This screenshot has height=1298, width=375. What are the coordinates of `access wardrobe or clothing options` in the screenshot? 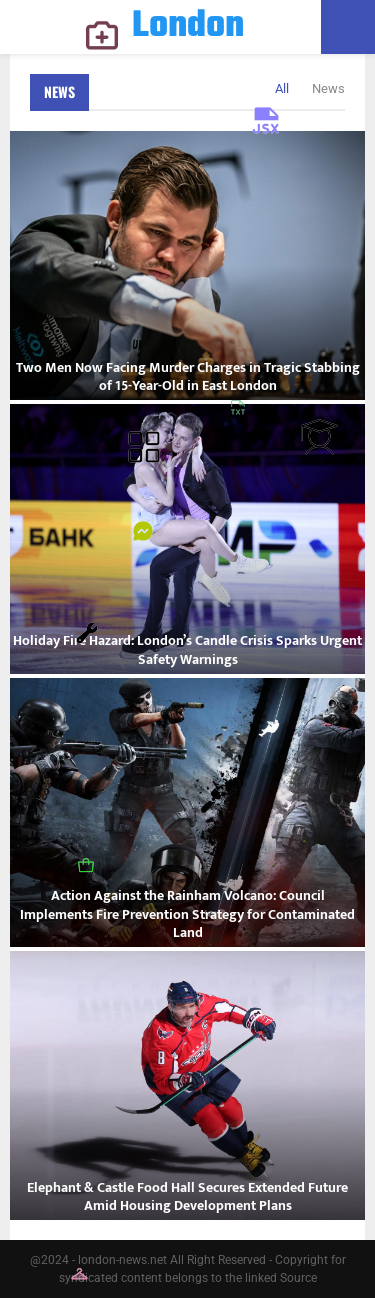 It's located at (79, 1274).